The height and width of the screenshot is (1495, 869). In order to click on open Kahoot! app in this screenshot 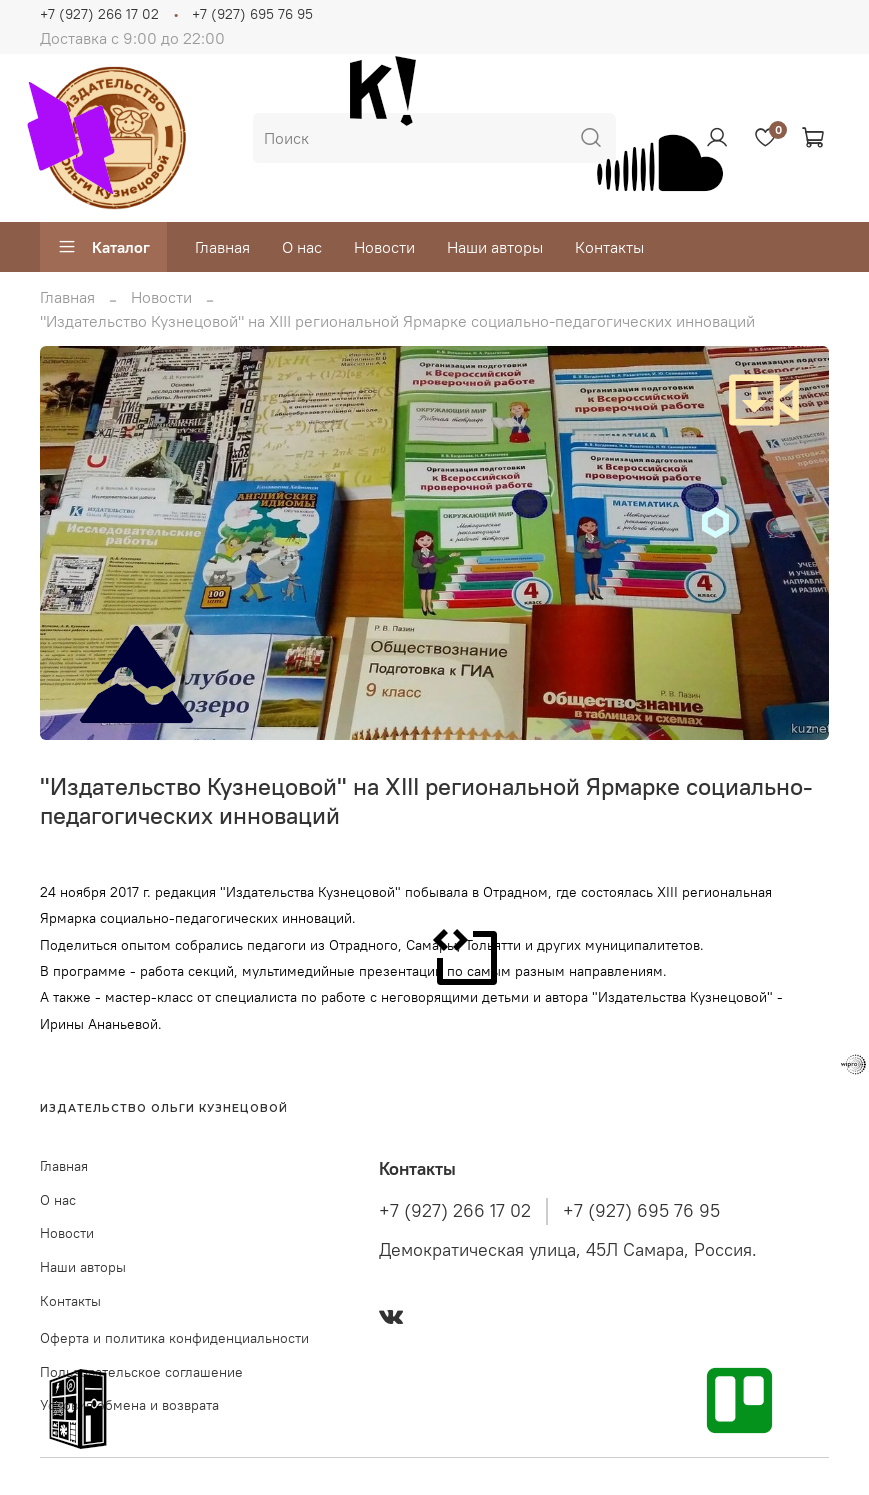, I will do `click(383, 91)`.